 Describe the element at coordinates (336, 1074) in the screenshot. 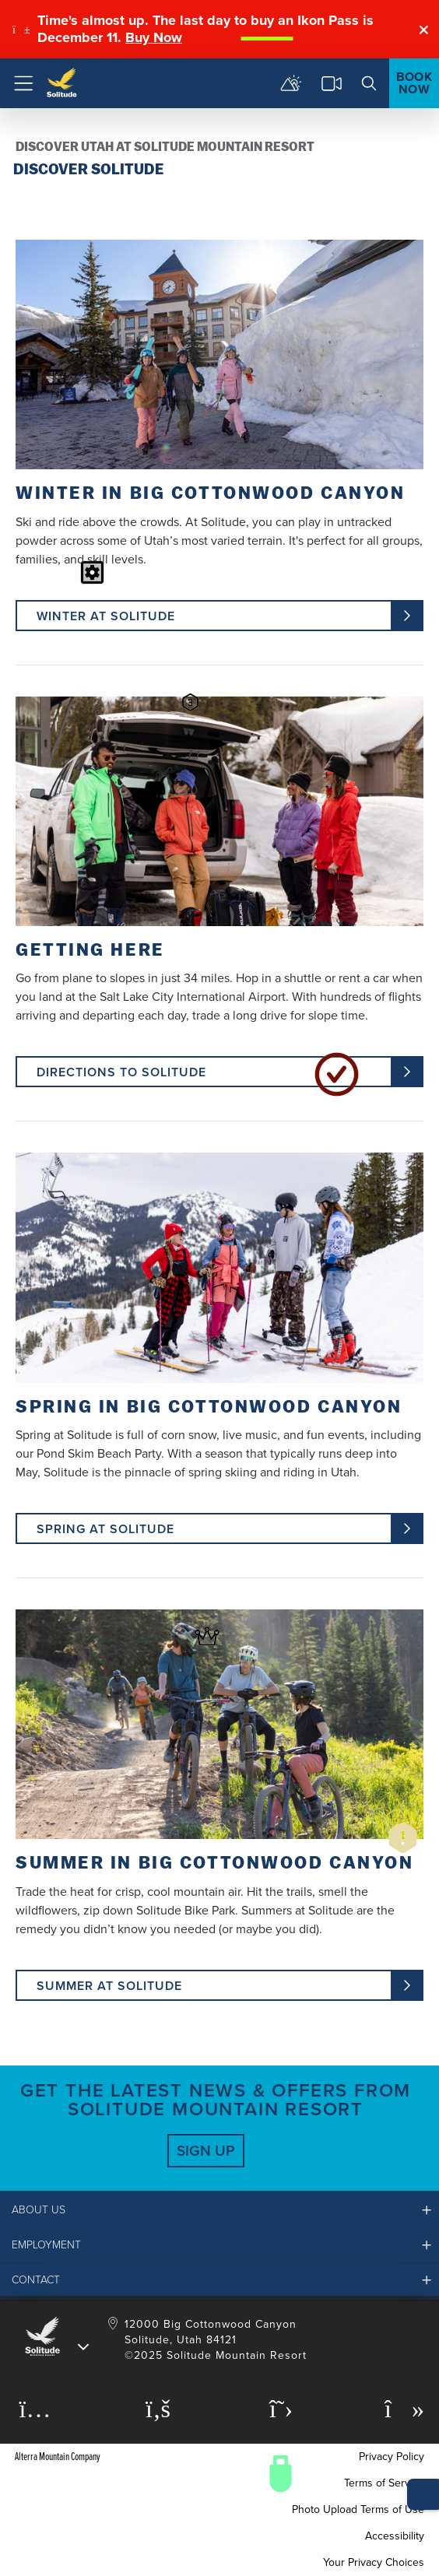

I see `confirms a completed action or task` at that location.